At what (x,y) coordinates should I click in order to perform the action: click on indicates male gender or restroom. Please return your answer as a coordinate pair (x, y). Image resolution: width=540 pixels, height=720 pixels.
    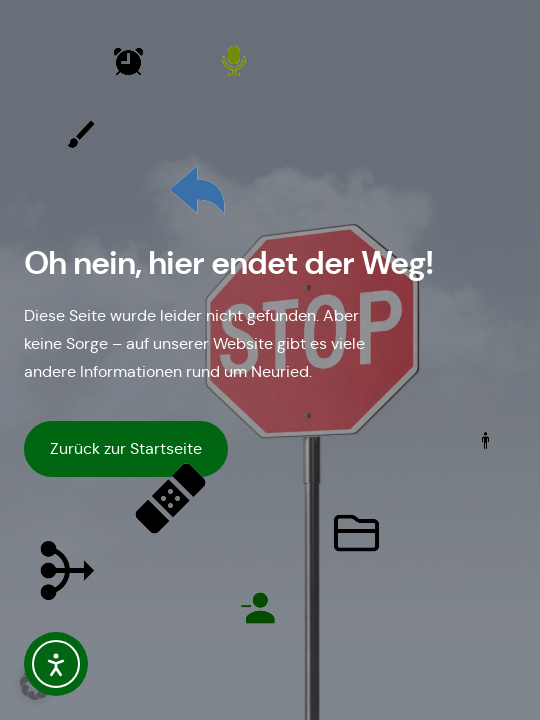
    Looking at the image, I should click on (485, 440).